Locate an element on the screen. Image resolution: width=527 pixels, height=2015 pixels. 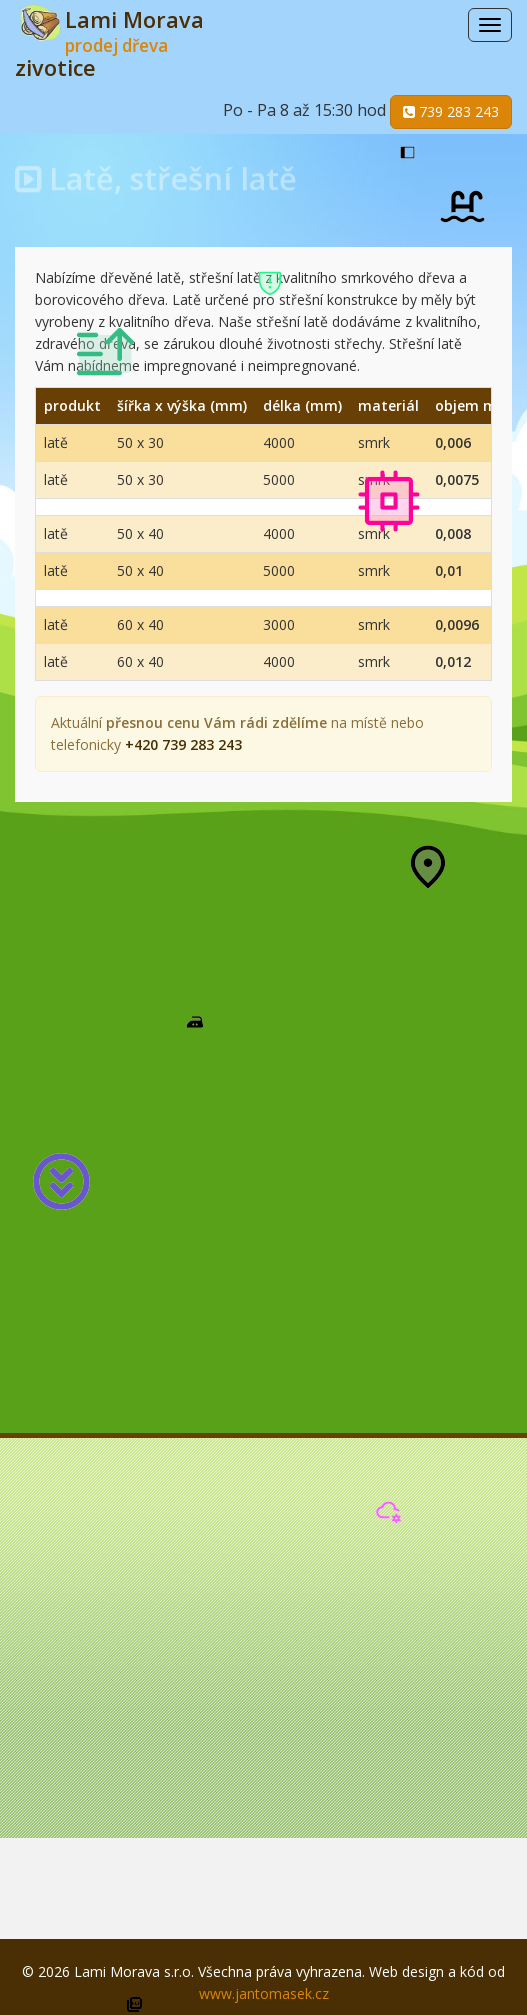
select ironing or fabric care settings is located at coordinates (195, 1022).